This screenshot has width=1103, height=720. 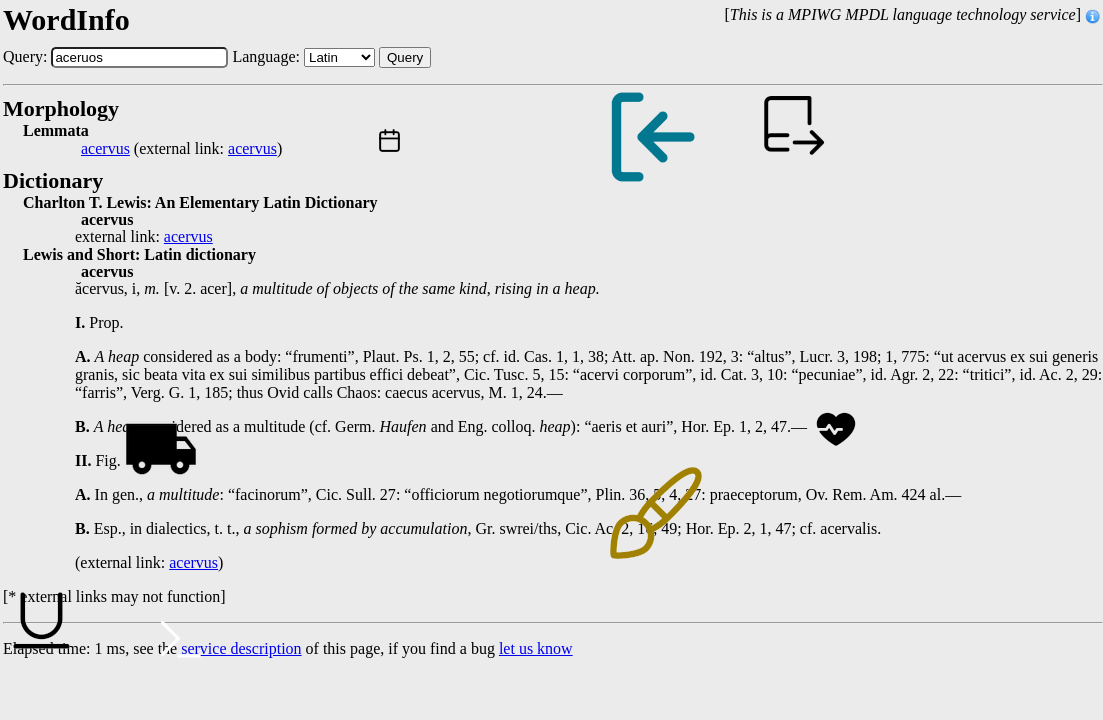 What do you see at coordinates (650, 137) in the screenshot?
I see `sign in to your account` at bounding box center [650, 137].